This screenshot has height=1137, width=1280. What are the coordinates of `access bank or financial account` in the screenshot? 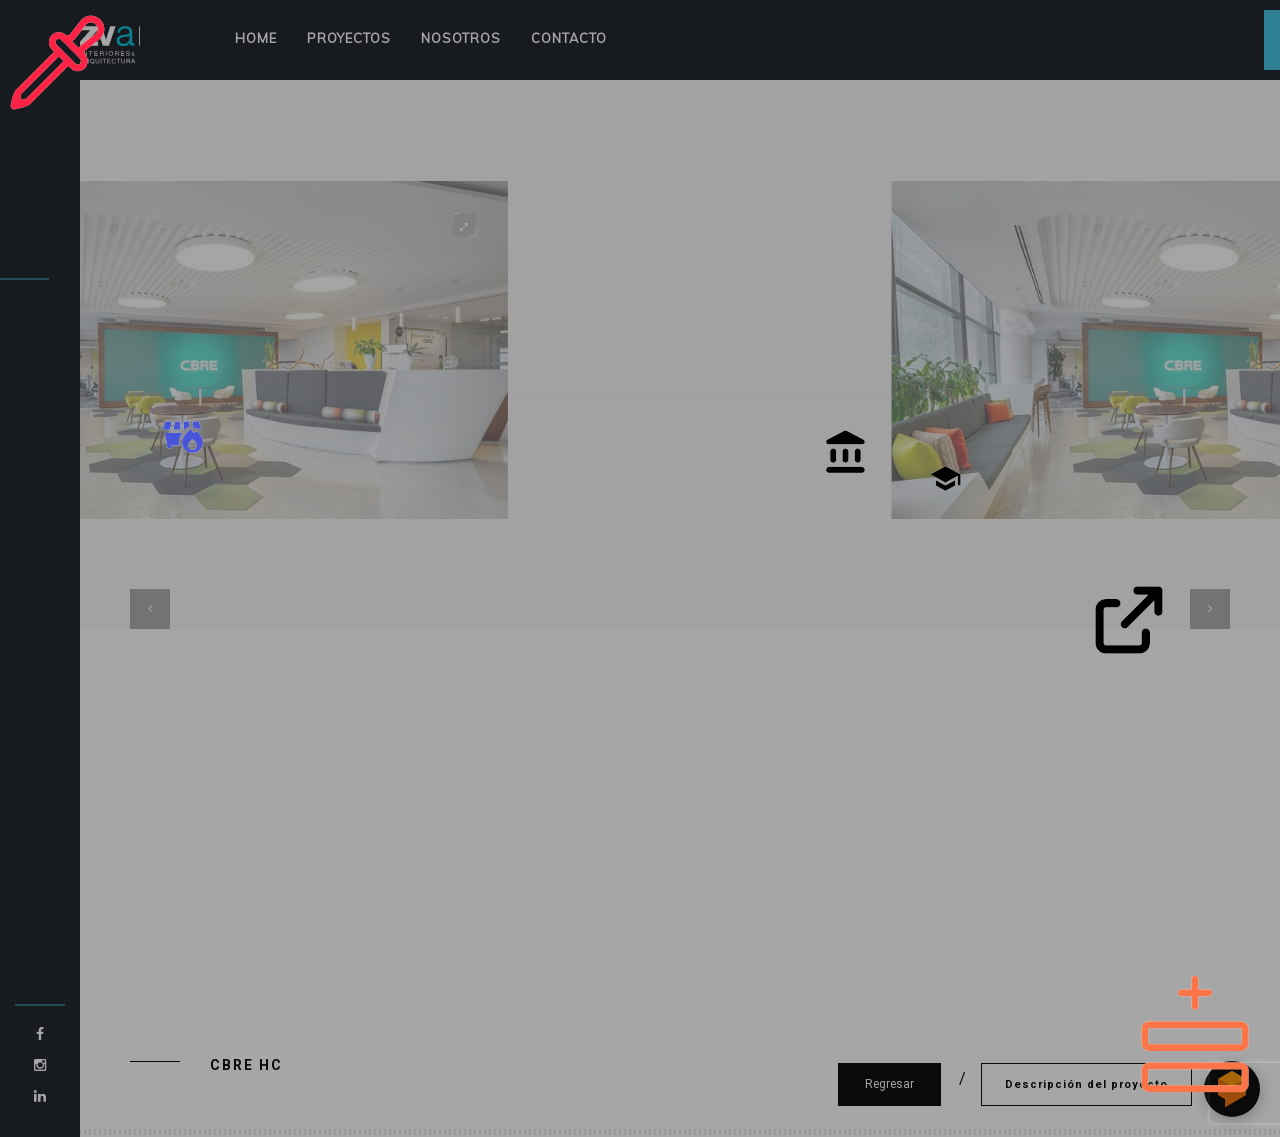 It's located at (846, 452).